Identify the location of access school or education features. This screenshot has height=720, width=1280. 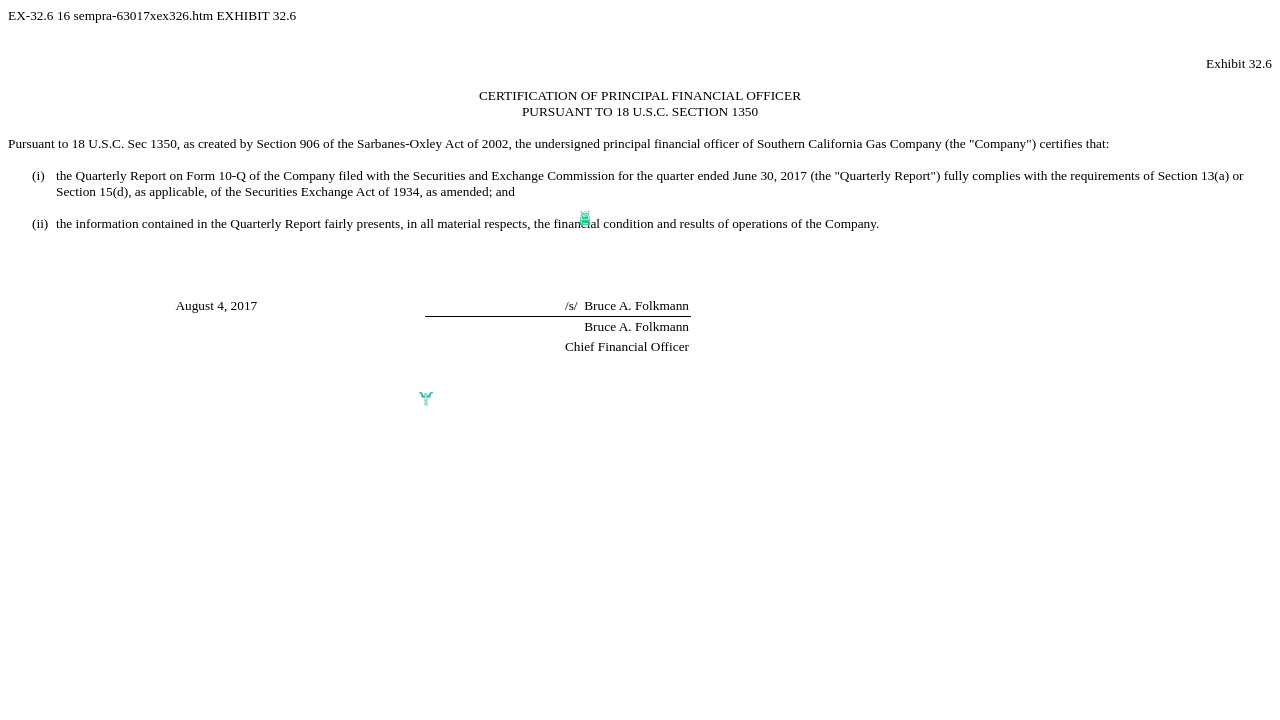
(585, 218).